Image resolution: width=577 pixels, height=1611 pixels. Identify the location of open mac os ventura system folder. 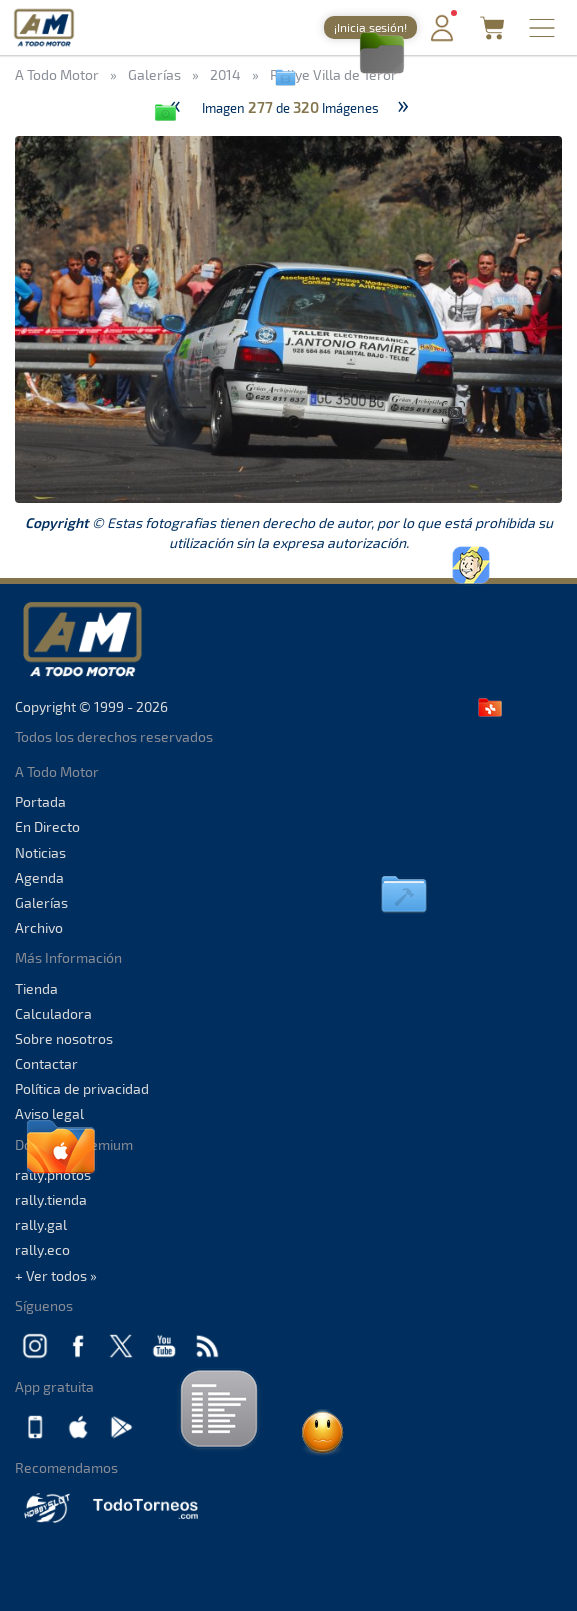
(60, 1148).